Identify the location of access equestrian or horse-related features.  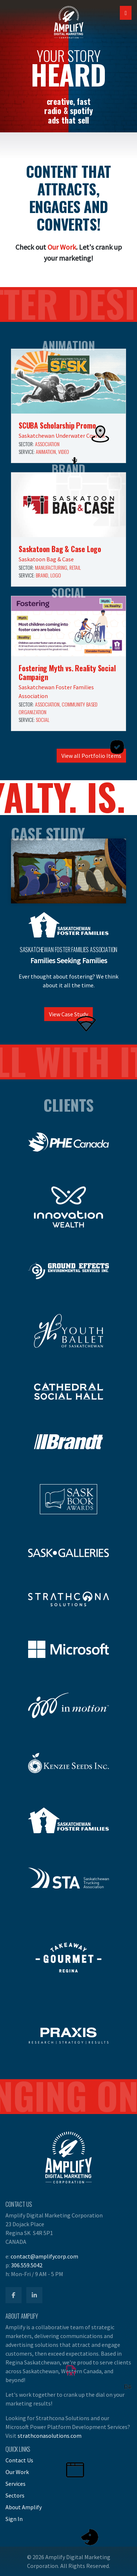
(90, 2537).